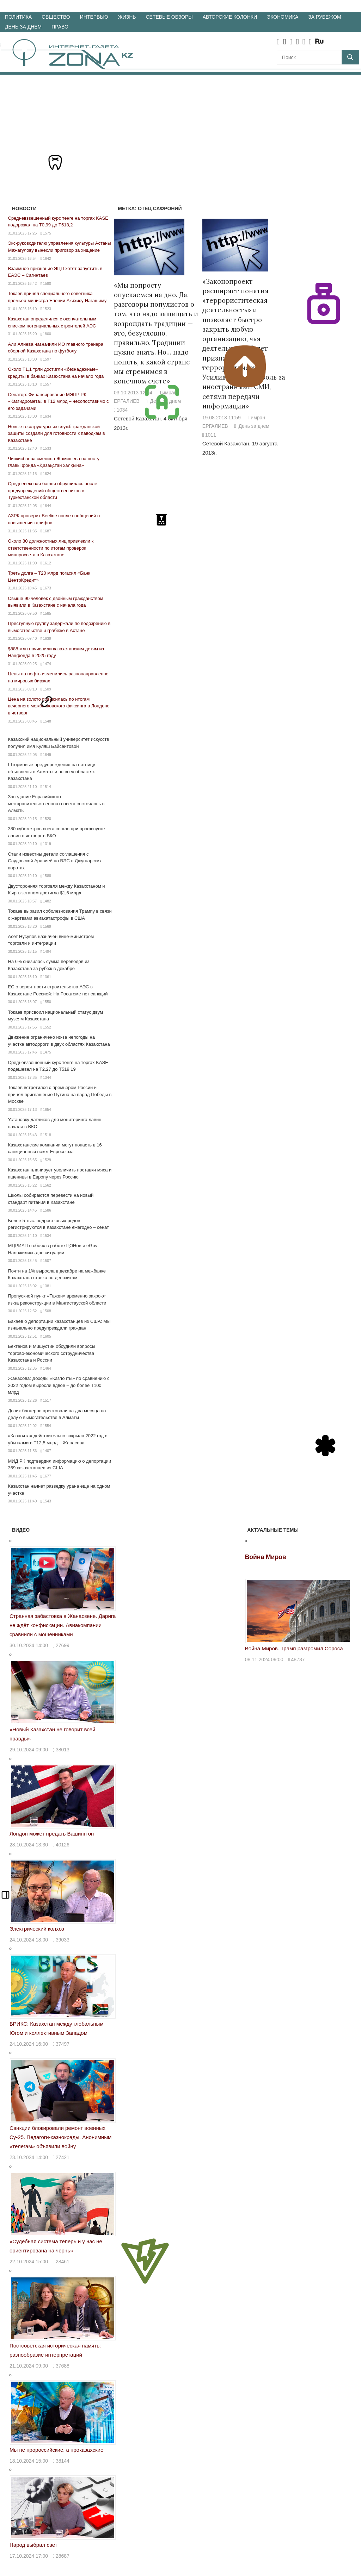 The height and width of the screenshot is (2576, 361). What do you see at coordinates (145, 2260) in the screenshot?
I see `vite development tool or project` at bounding box center [145, 2260].